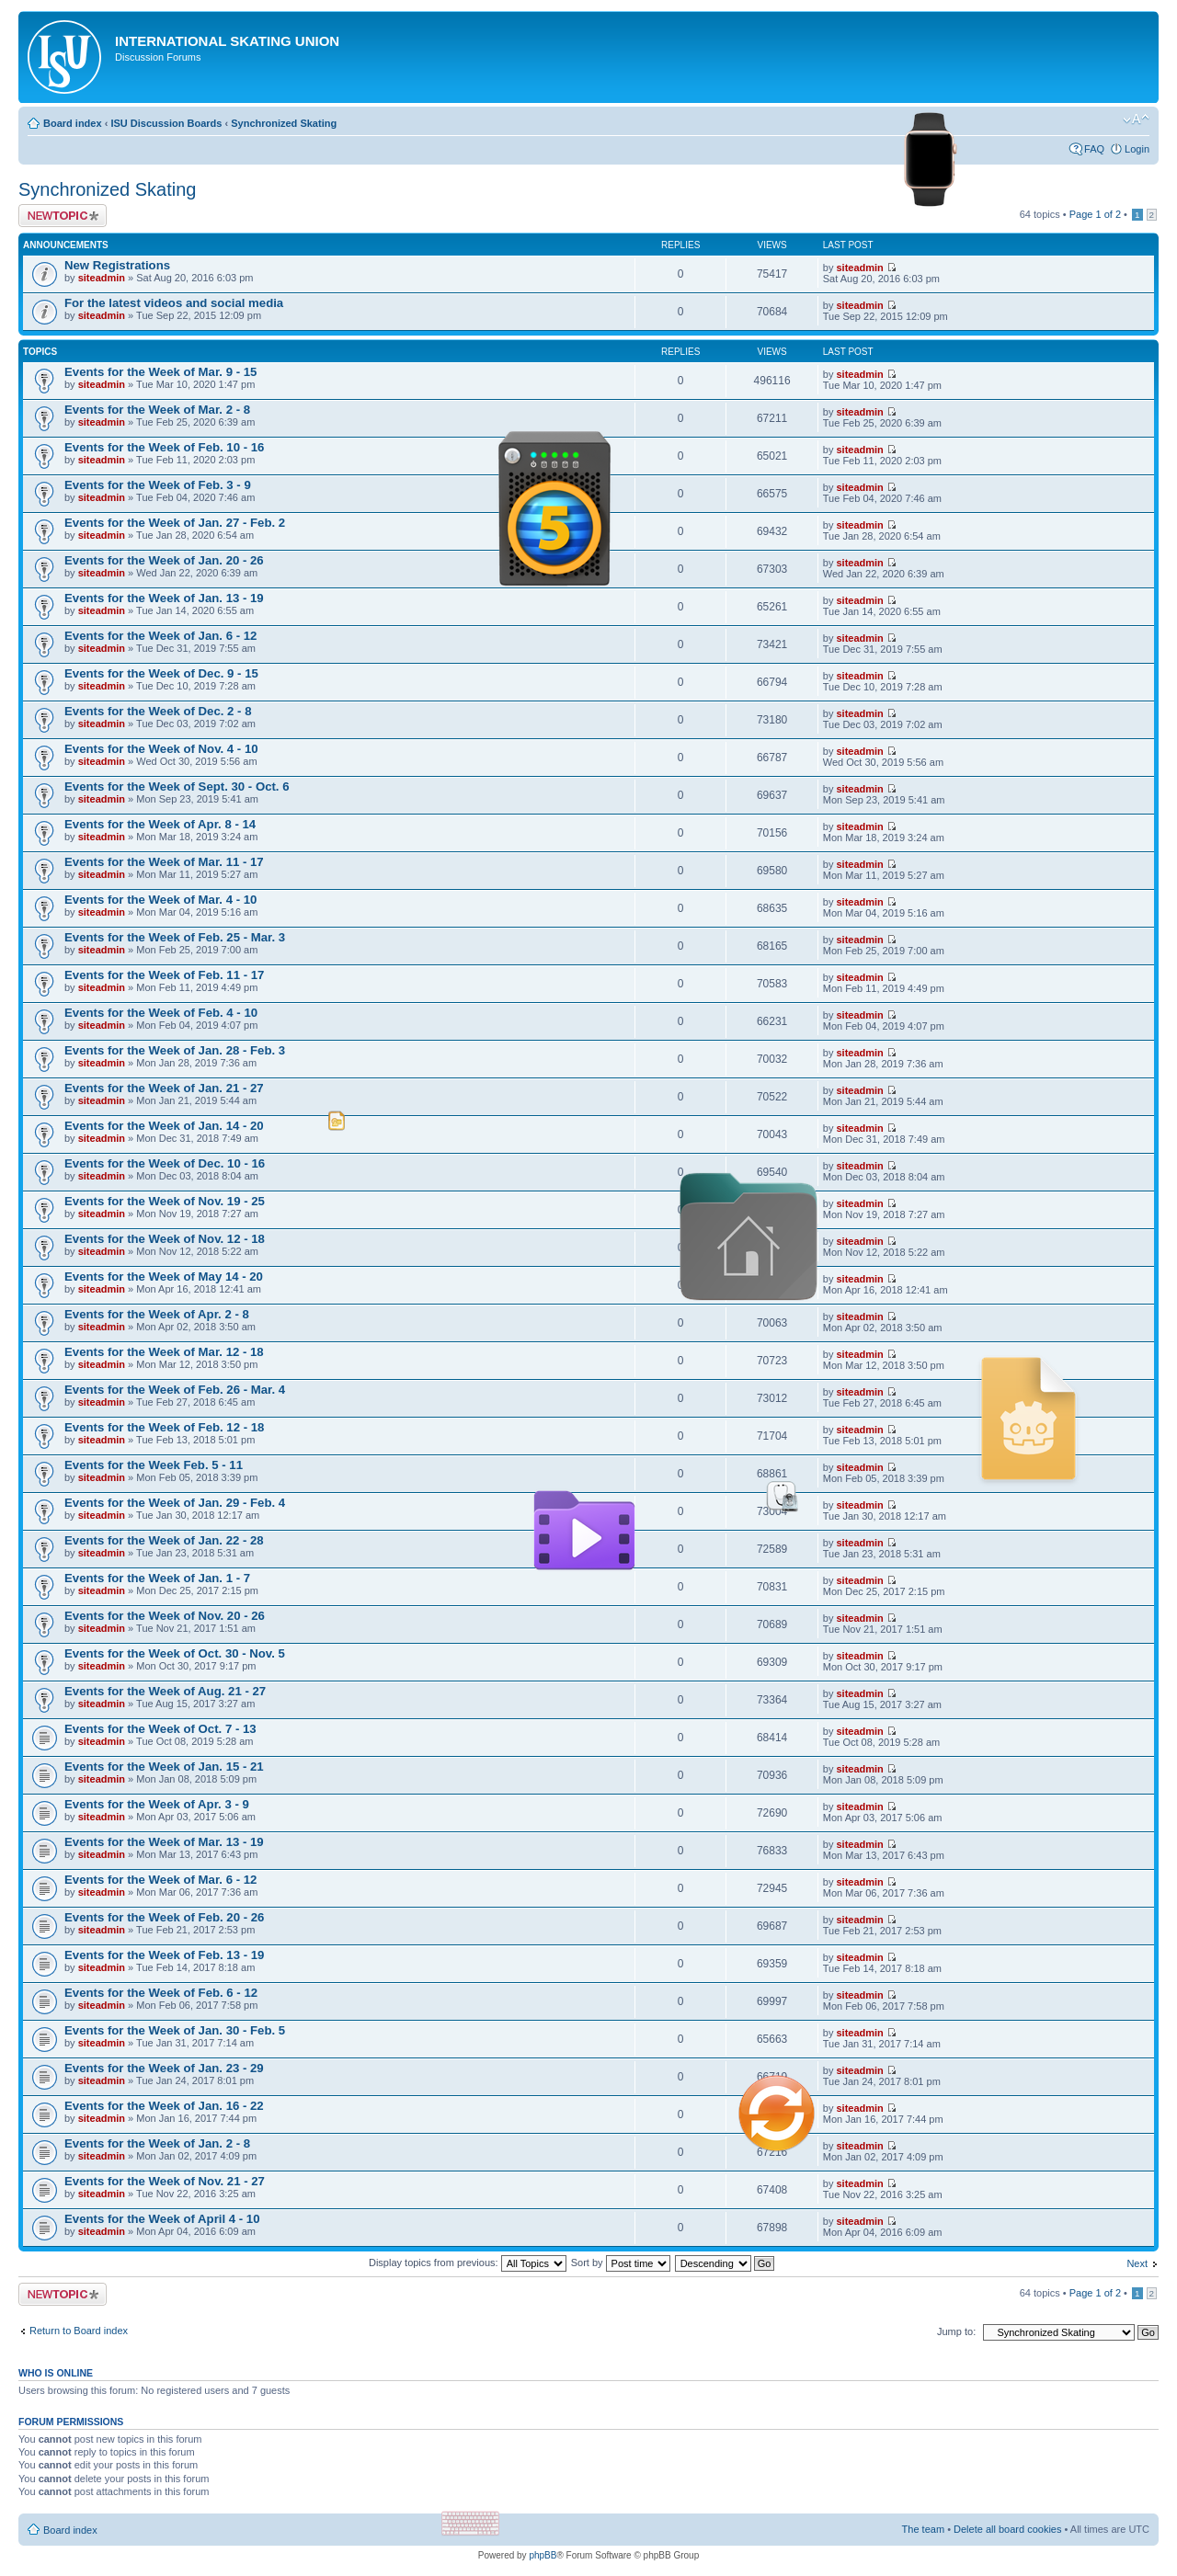 This screenshot has height=2576, width=1177. I want to click on apple watch series 3 device identifier, so click(929, 159).